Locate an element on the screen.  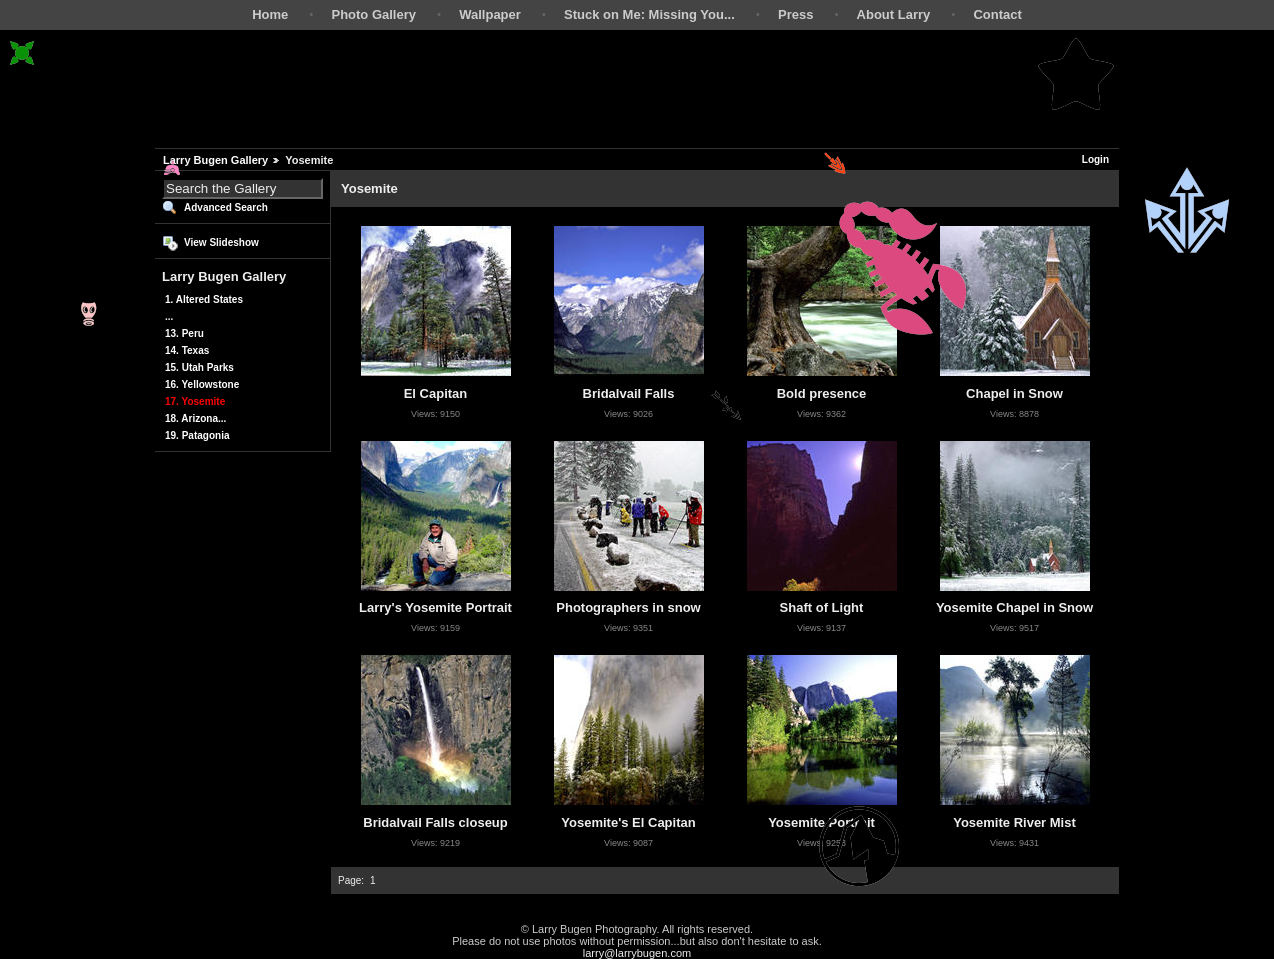
scorpion character or creature icon in a game is located at coordinates (905, 268).